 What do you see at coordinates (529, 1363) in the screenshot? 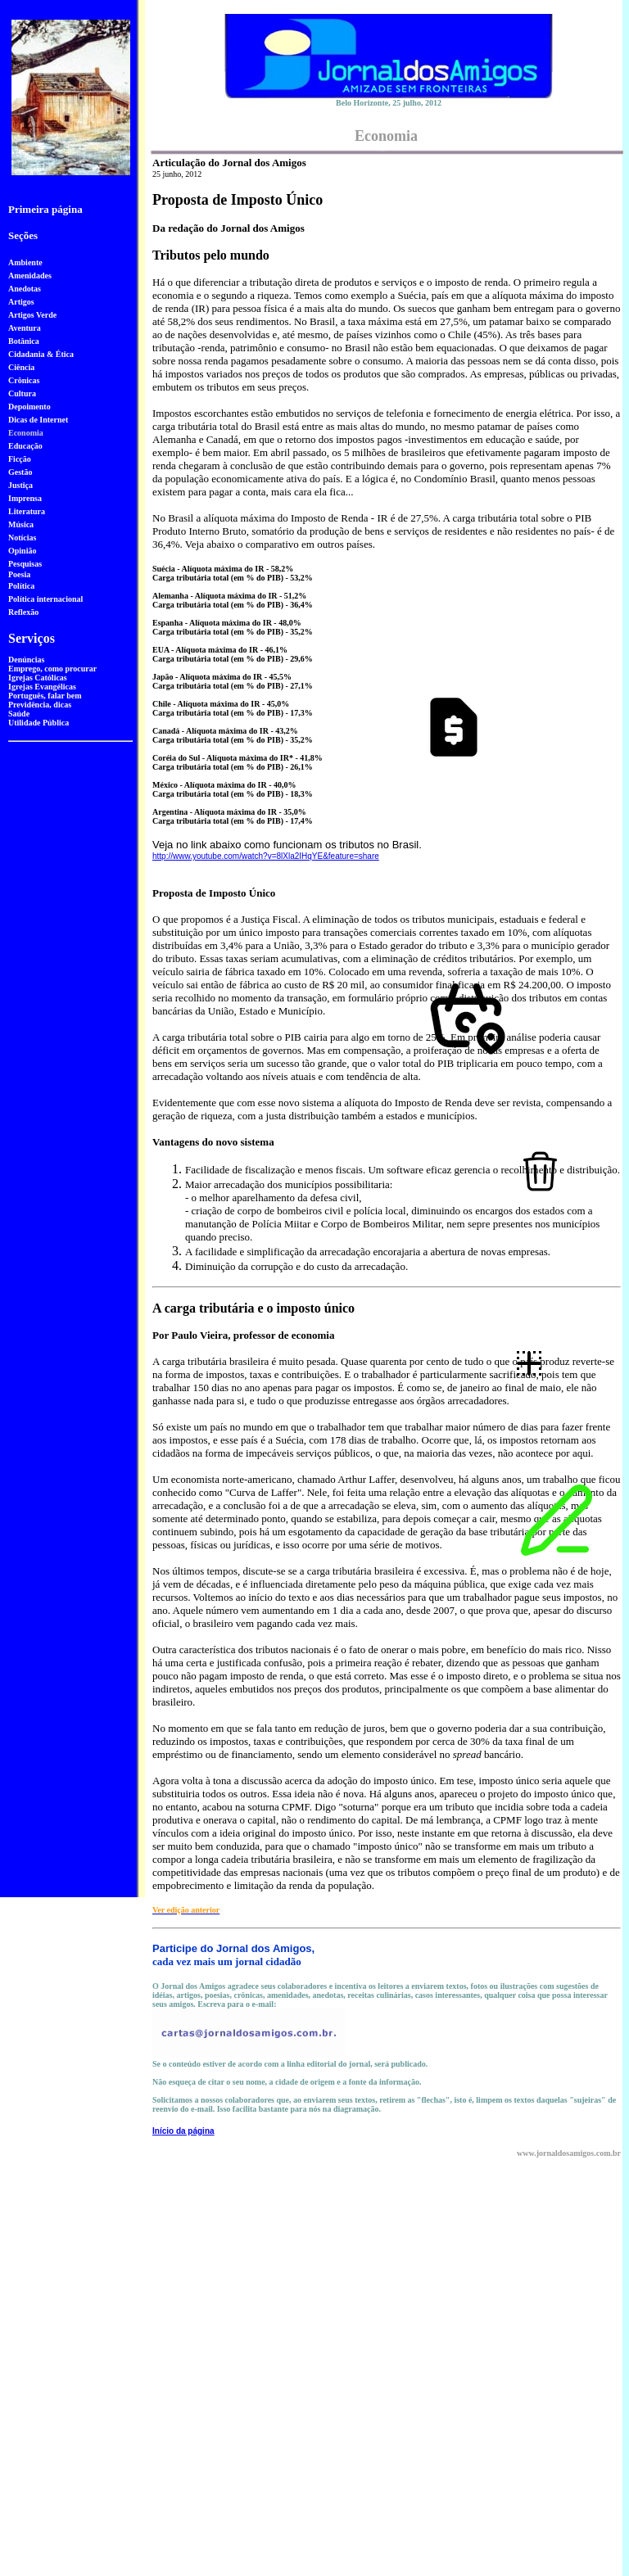
I see `apply inner borders to selected cells` at bounding box center [529, 1363].